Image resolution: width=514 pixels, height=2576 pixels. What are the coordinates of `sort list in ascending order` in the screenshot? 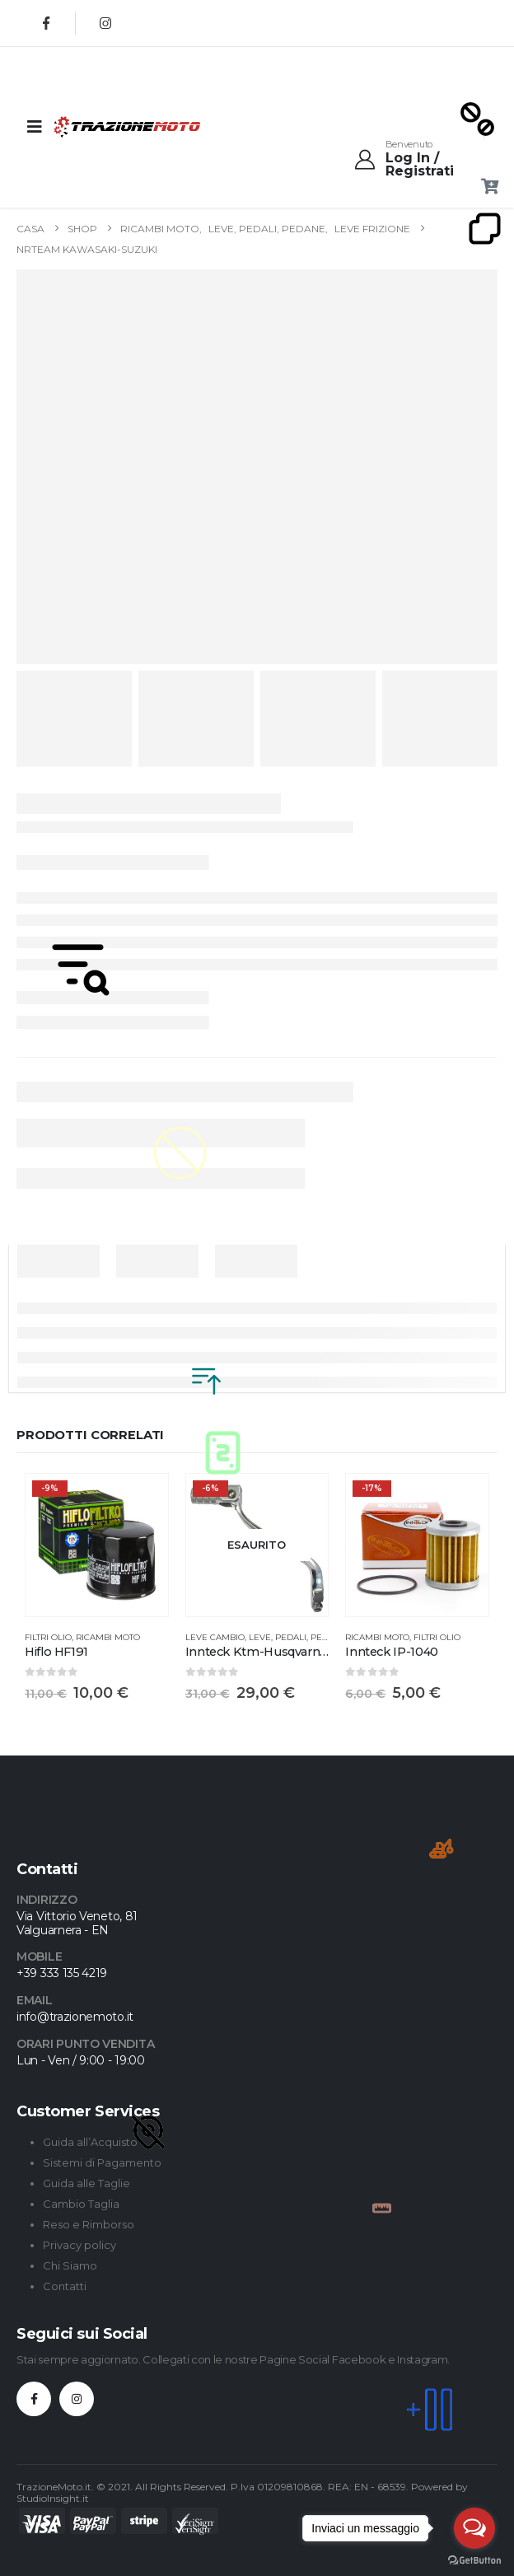 It's located at (206, 1380).